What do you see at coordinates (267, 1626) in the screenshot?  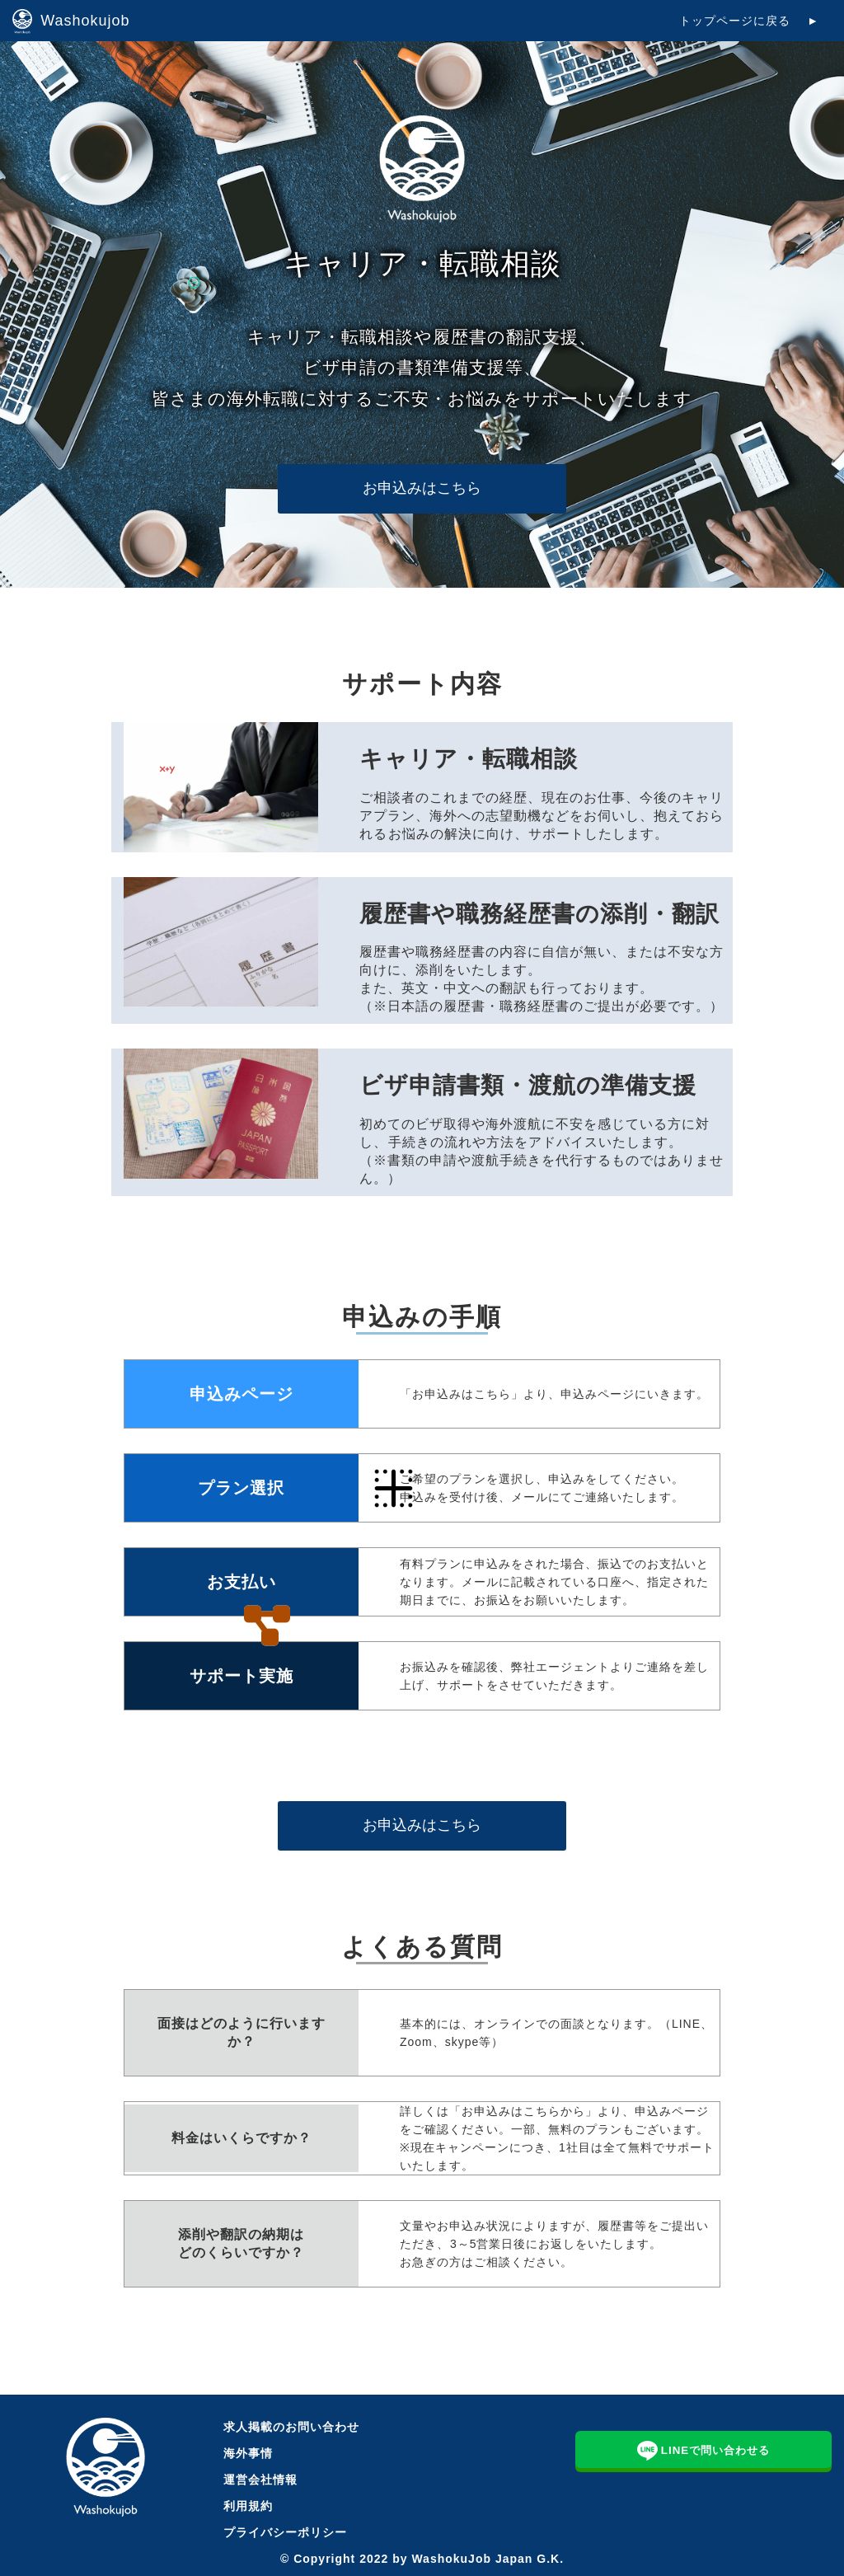 I see `view project workflow or diagram` at bounding box center [267, 1626].